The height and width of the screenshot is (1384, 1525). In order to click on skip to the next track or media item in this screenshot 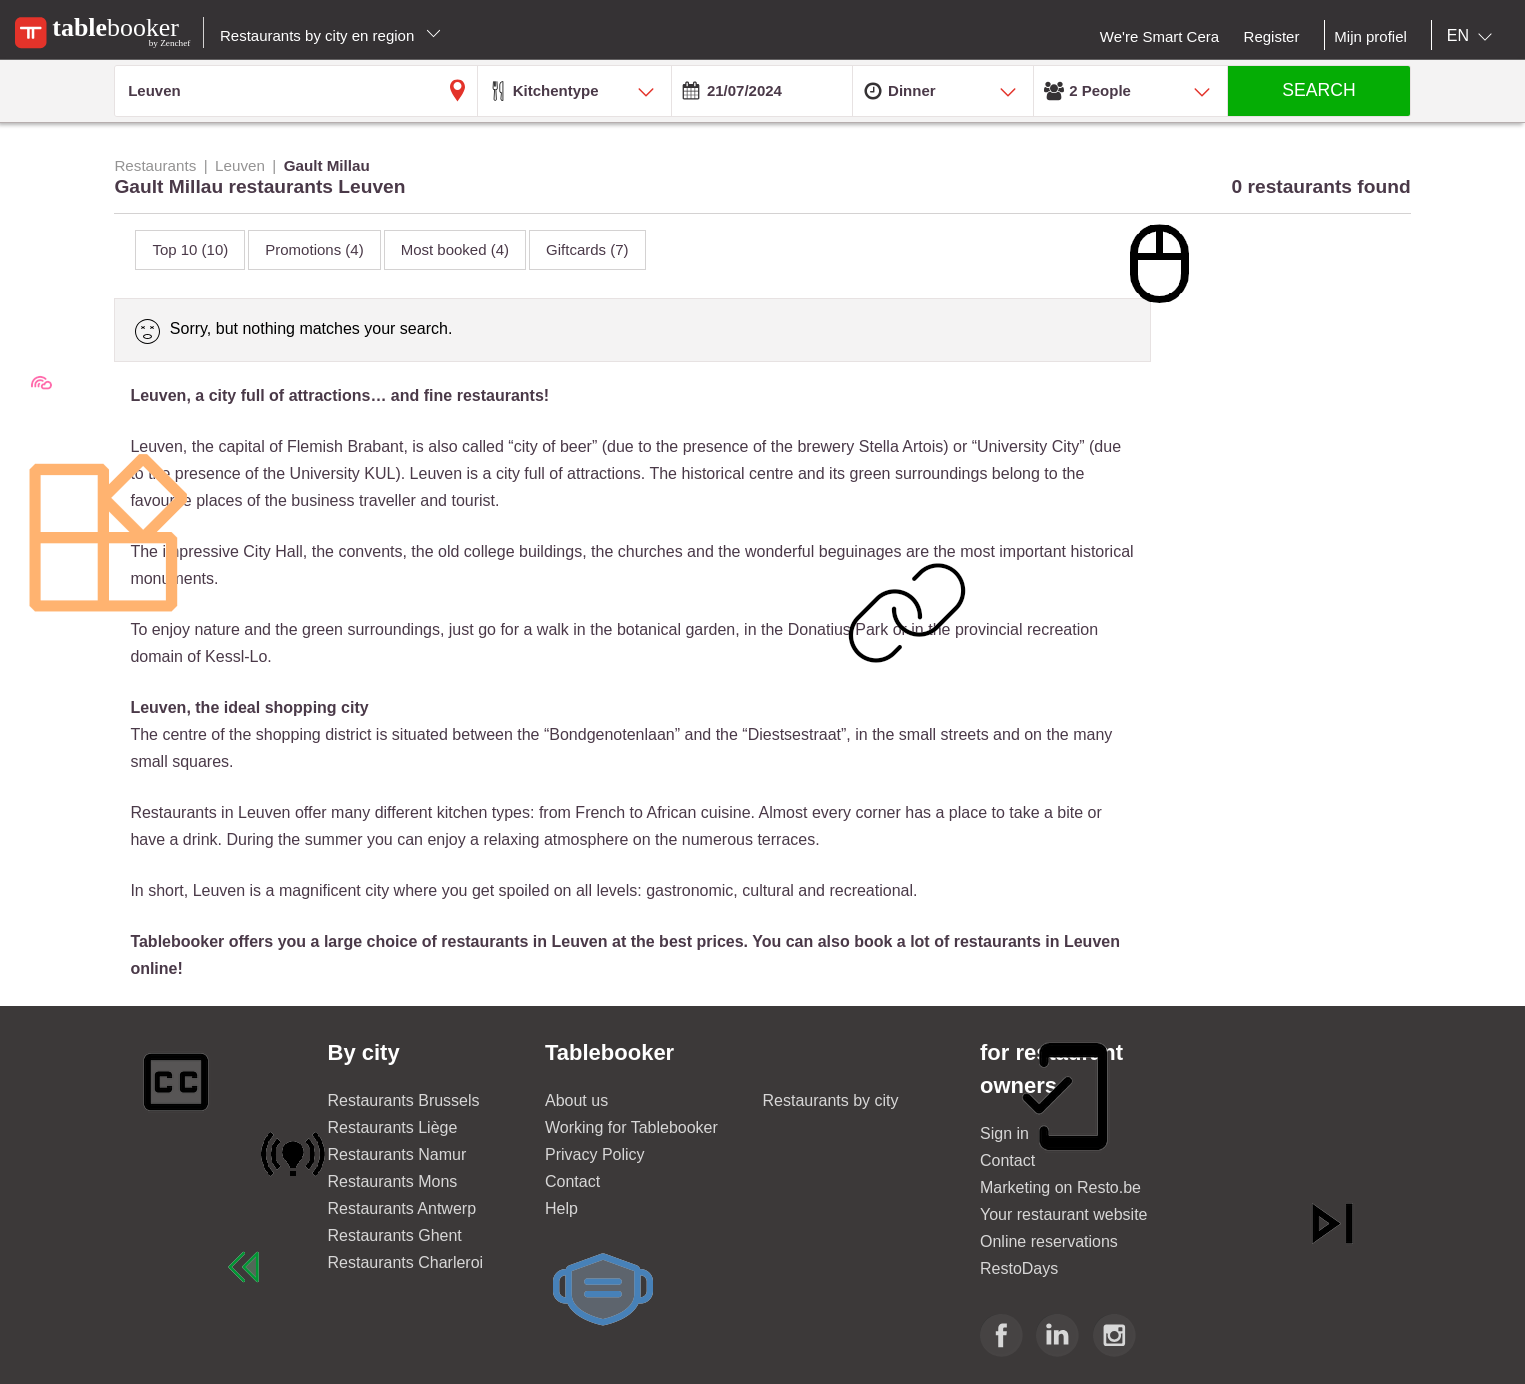, I will do `click(1332, 1223)`.